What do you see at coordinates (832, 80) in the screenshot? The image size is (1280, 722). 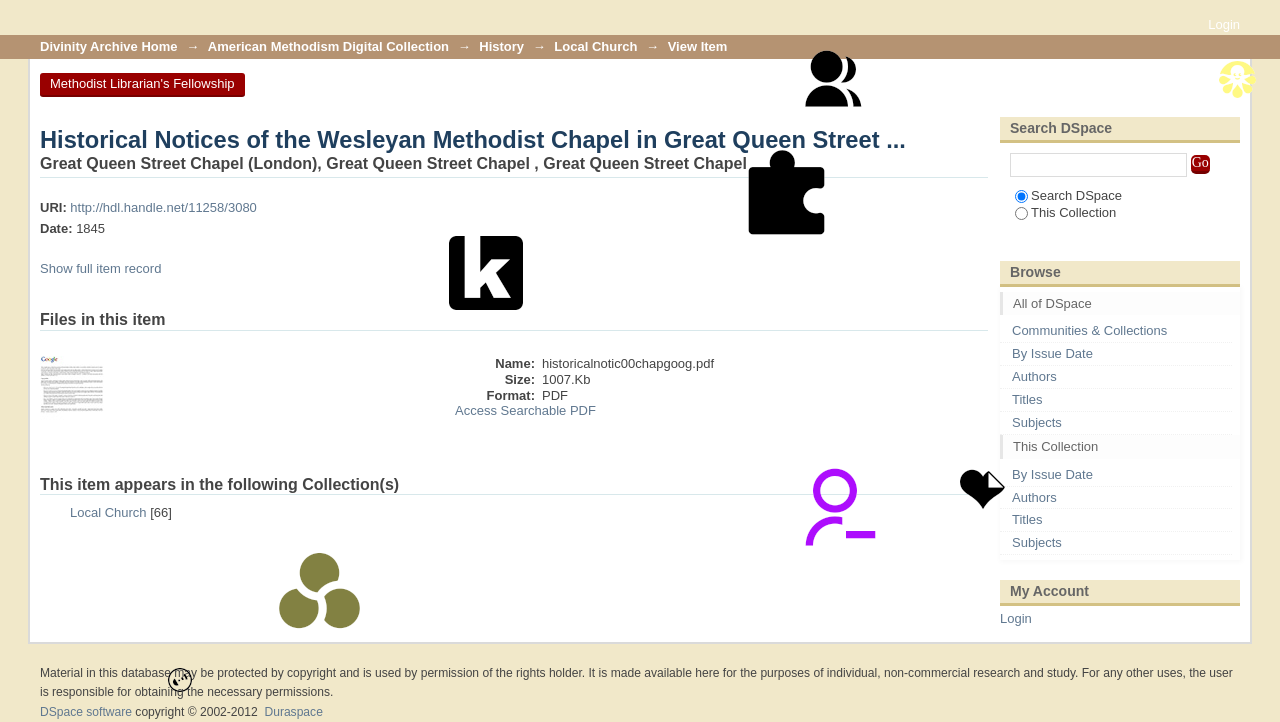 I see `view group members` at bounding box center [832, 80].